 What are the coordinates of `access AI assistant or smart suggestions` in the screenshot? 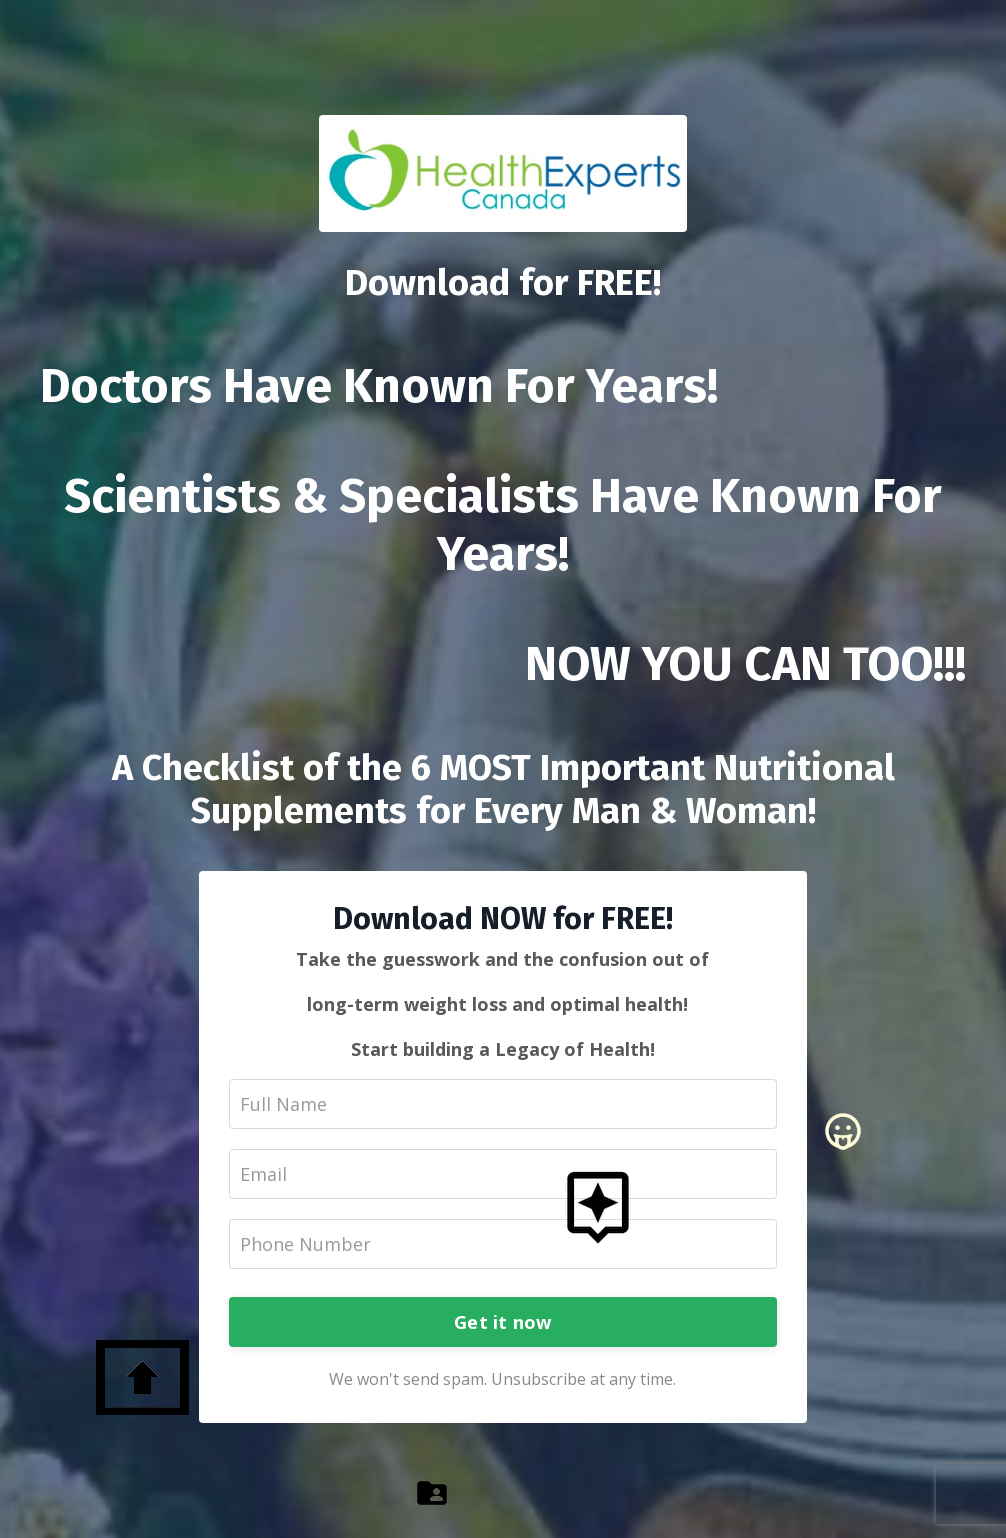 It's located at (598, 1206).